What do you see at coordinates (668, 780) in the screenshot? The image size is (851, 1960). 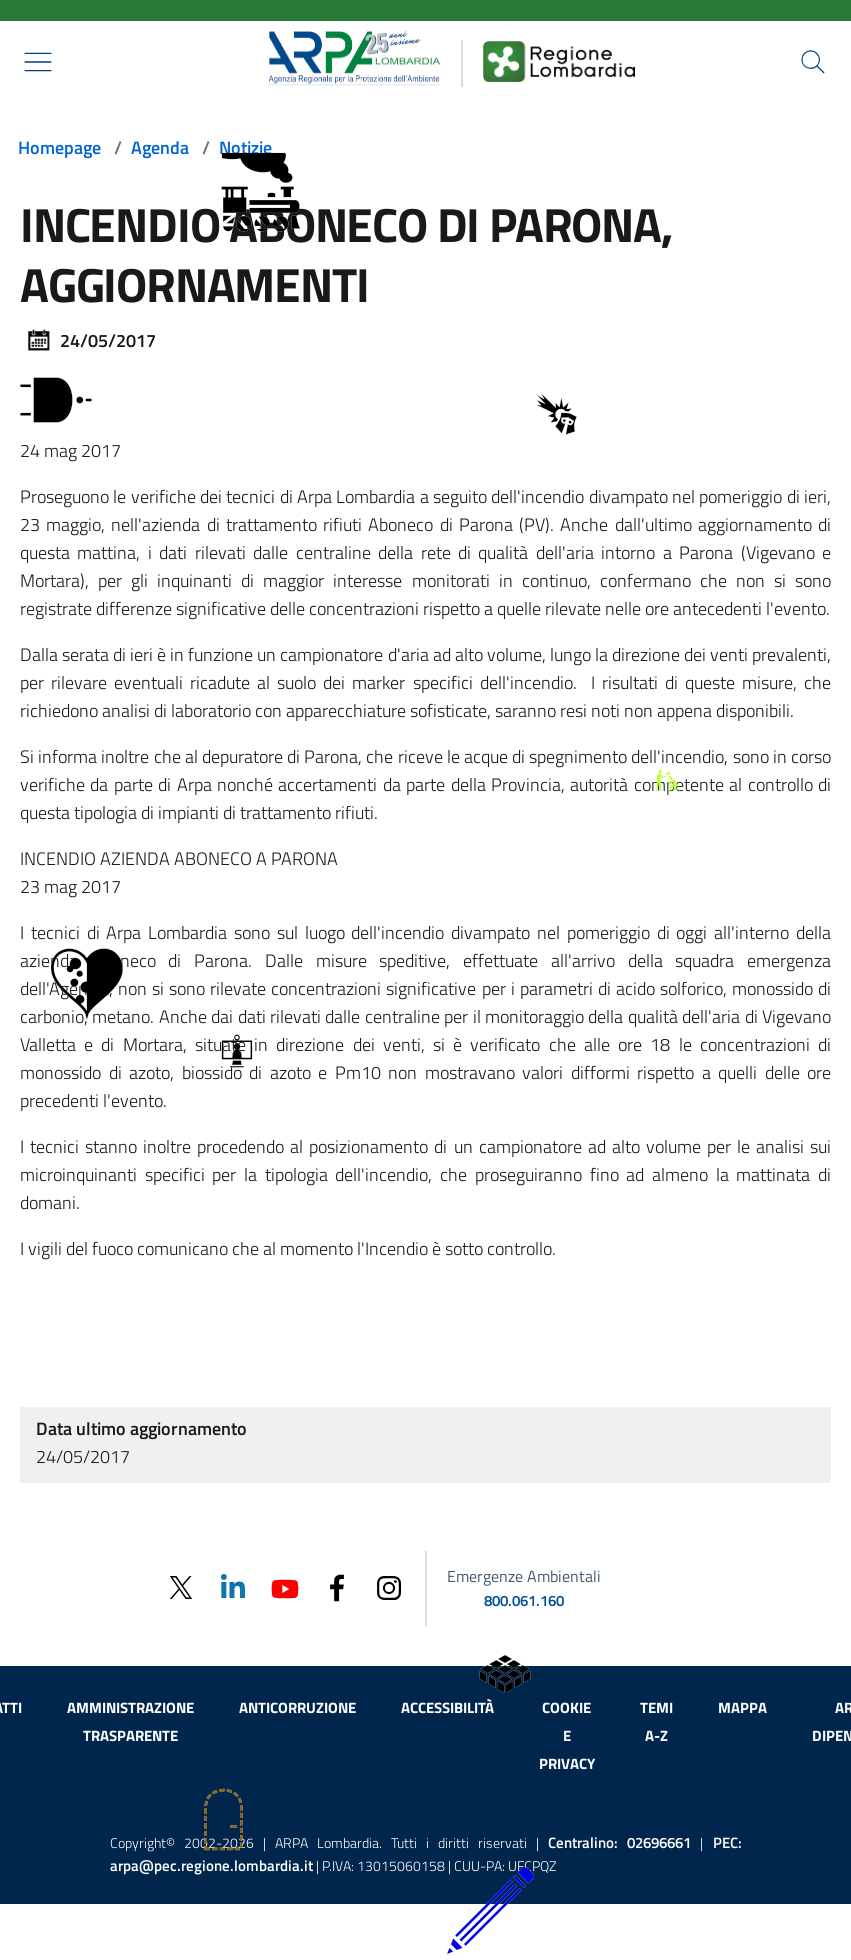 I see `indicates a coronation or crowning ceremony event` at bounding box center [668, 780].